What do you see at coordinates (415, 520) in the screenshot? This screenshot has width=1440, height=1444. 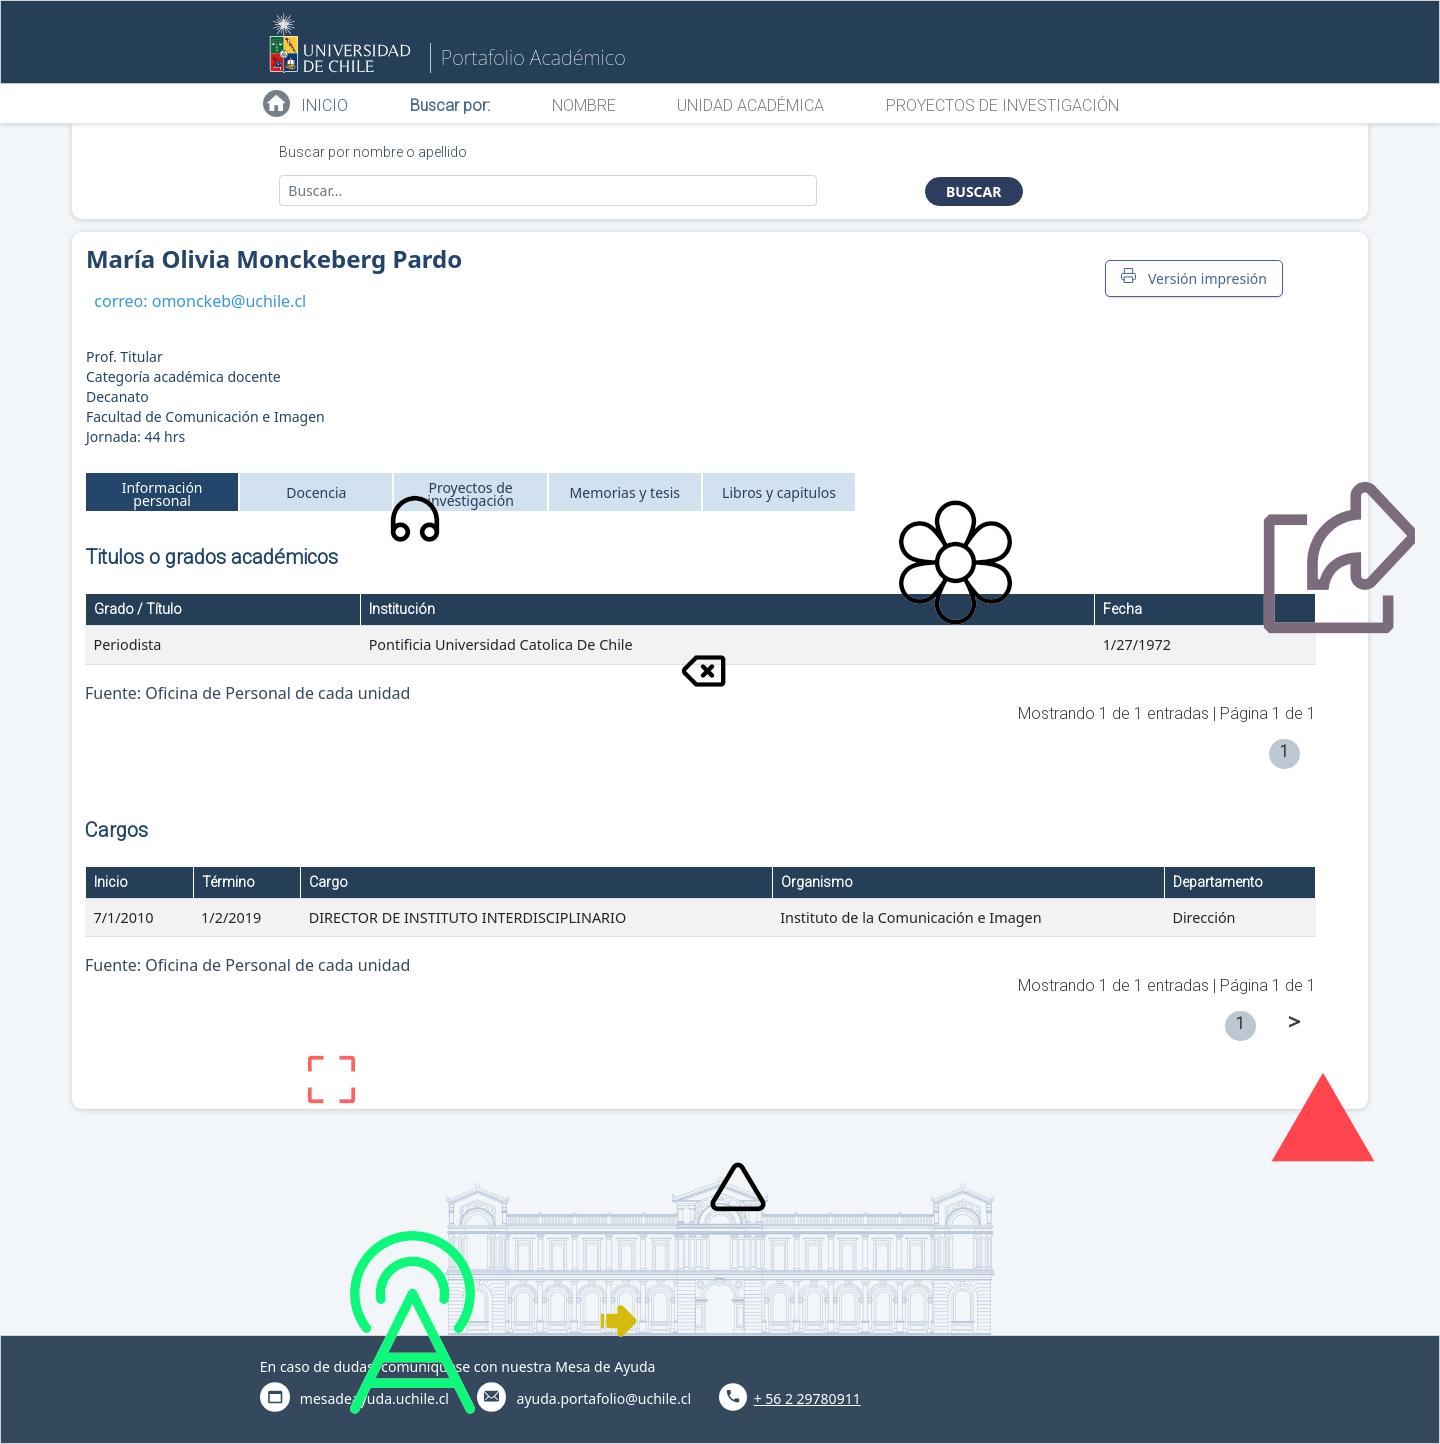 I see `access audio or music settings` at bounding box center [415, 520].